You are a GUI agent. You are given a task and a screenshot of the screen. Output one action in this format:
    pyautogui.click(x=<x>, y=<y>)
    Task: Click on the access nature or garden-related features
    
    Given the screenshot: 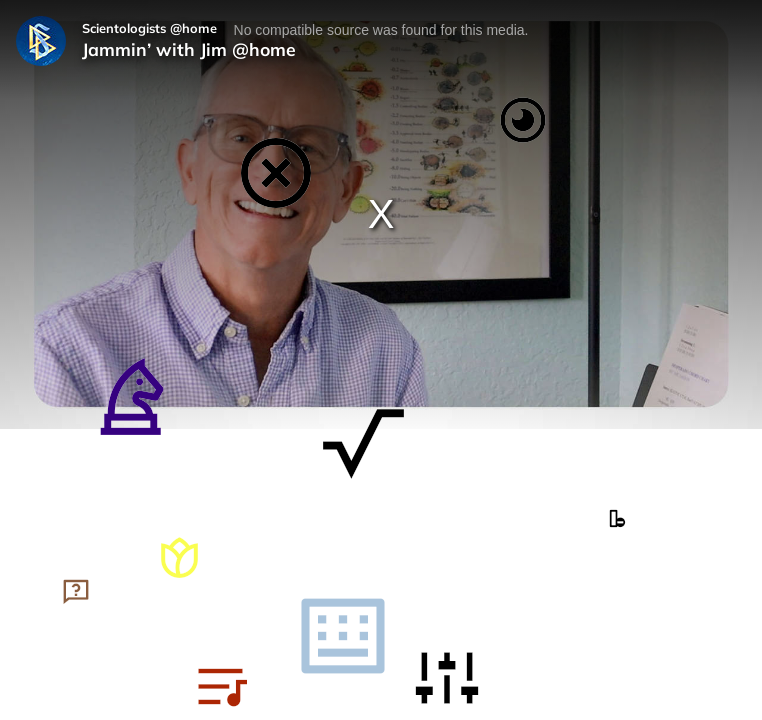 What is the action you would take?
    pyautogui.click(x=179, y=557)
    